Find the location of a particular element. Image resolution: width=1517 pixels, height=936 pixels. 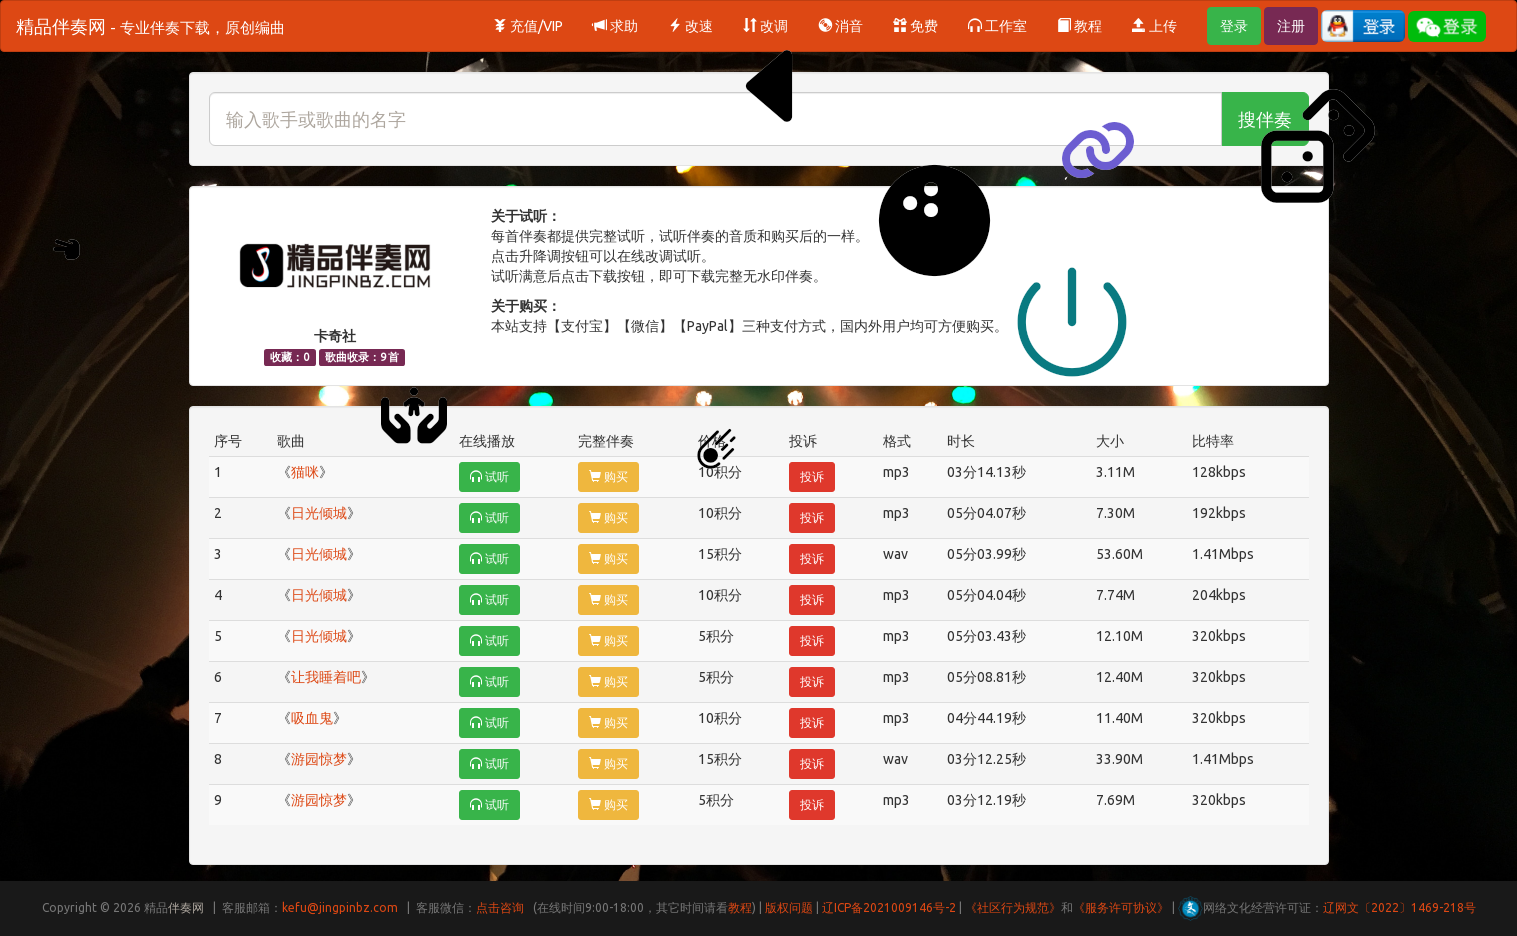

access childcare or family services is located at coordinates (414, 417).